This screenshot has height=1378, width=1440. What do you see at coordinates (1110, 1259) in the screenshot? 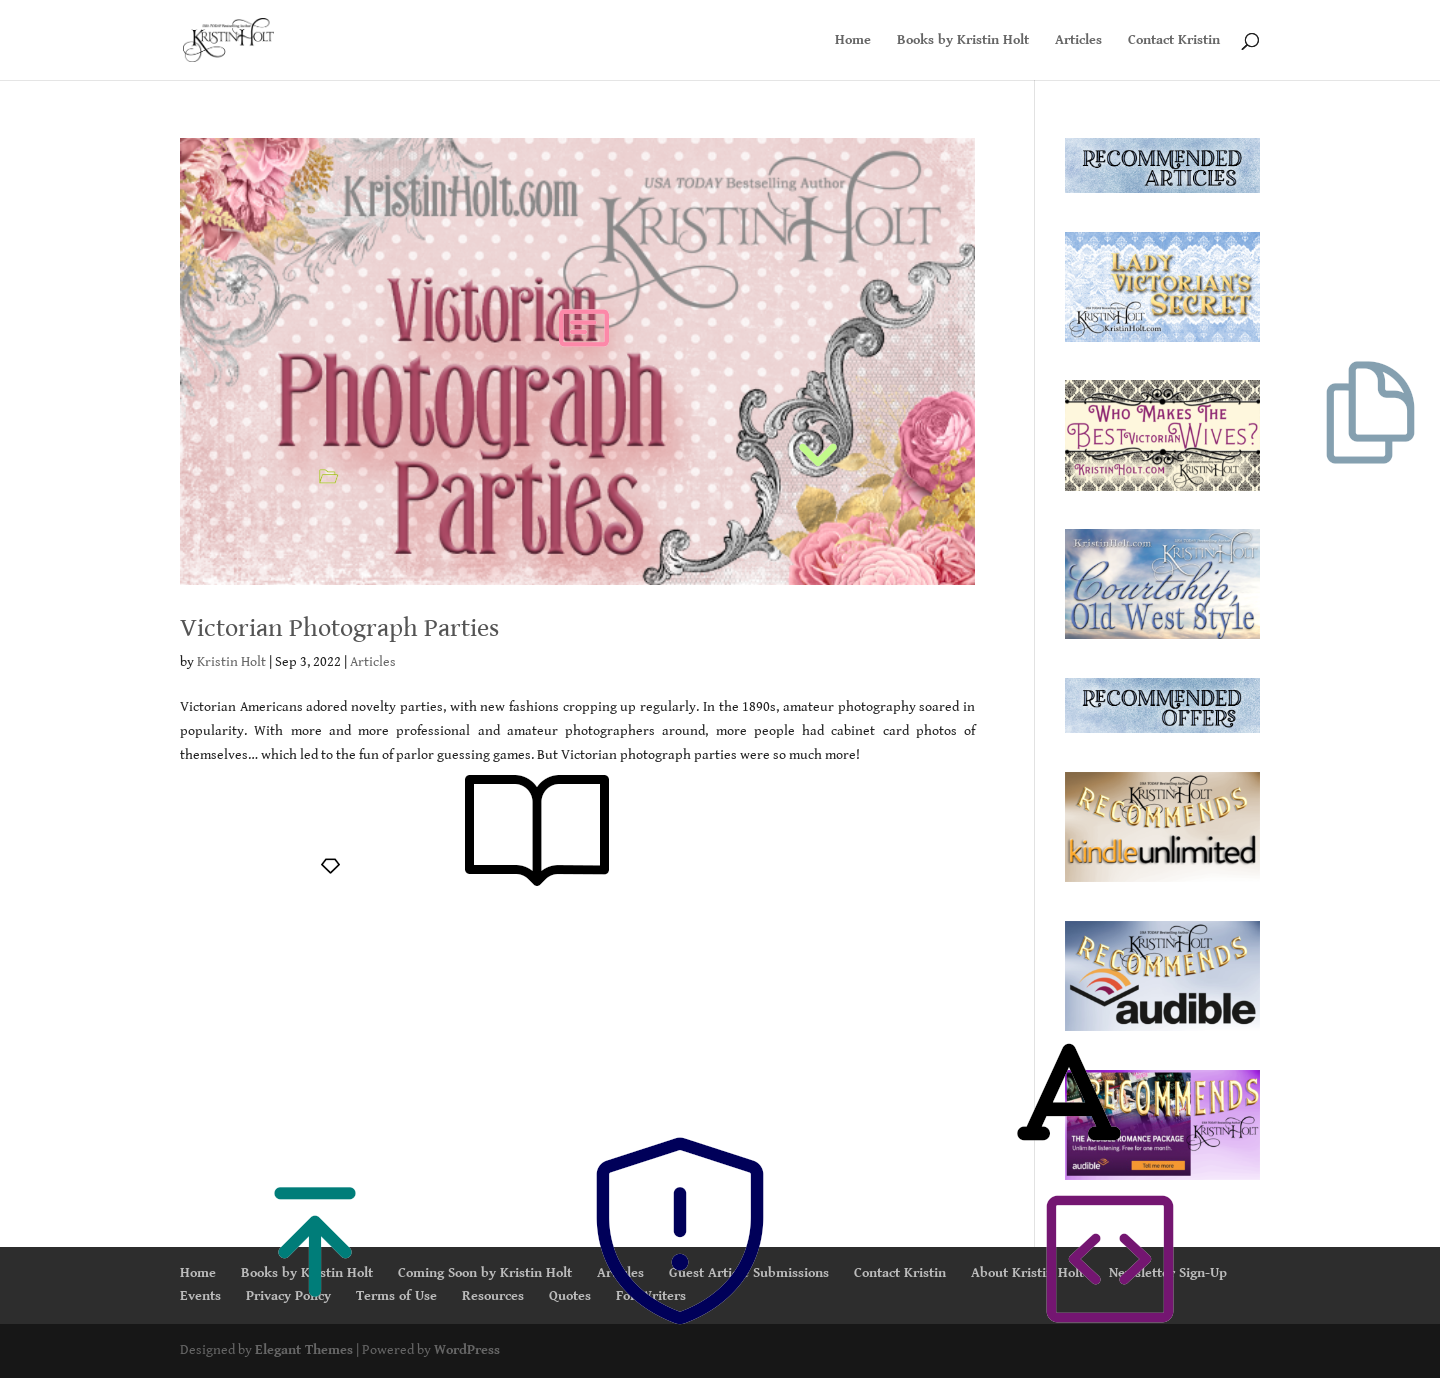
I see `view source code` at bounding box center [1110, 1259].